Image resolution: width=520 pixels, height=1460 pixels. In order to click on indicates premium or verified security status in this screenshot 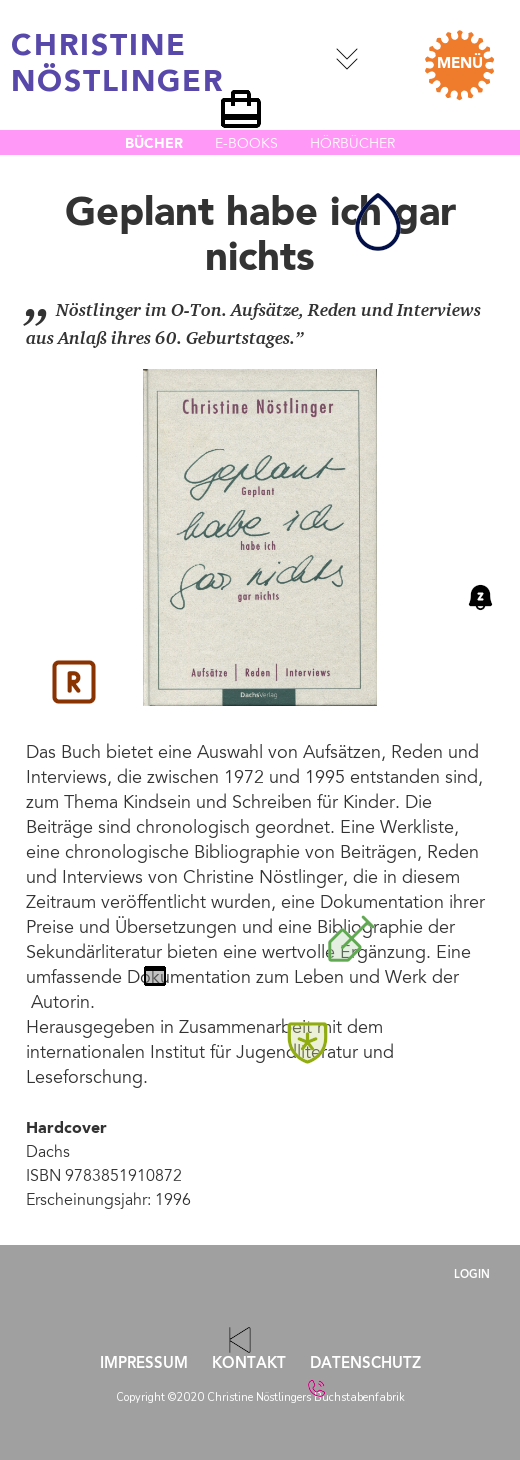, I will do `click(307, 1040)`.